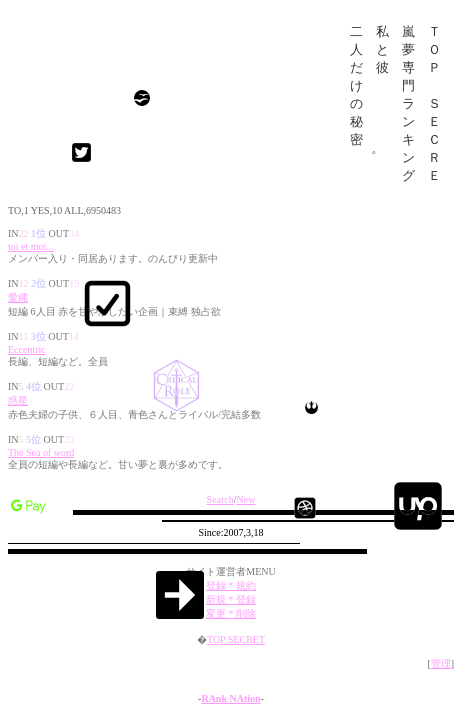  I want to click on Star Wars Rebel Alliance logo, so click(311, 407).